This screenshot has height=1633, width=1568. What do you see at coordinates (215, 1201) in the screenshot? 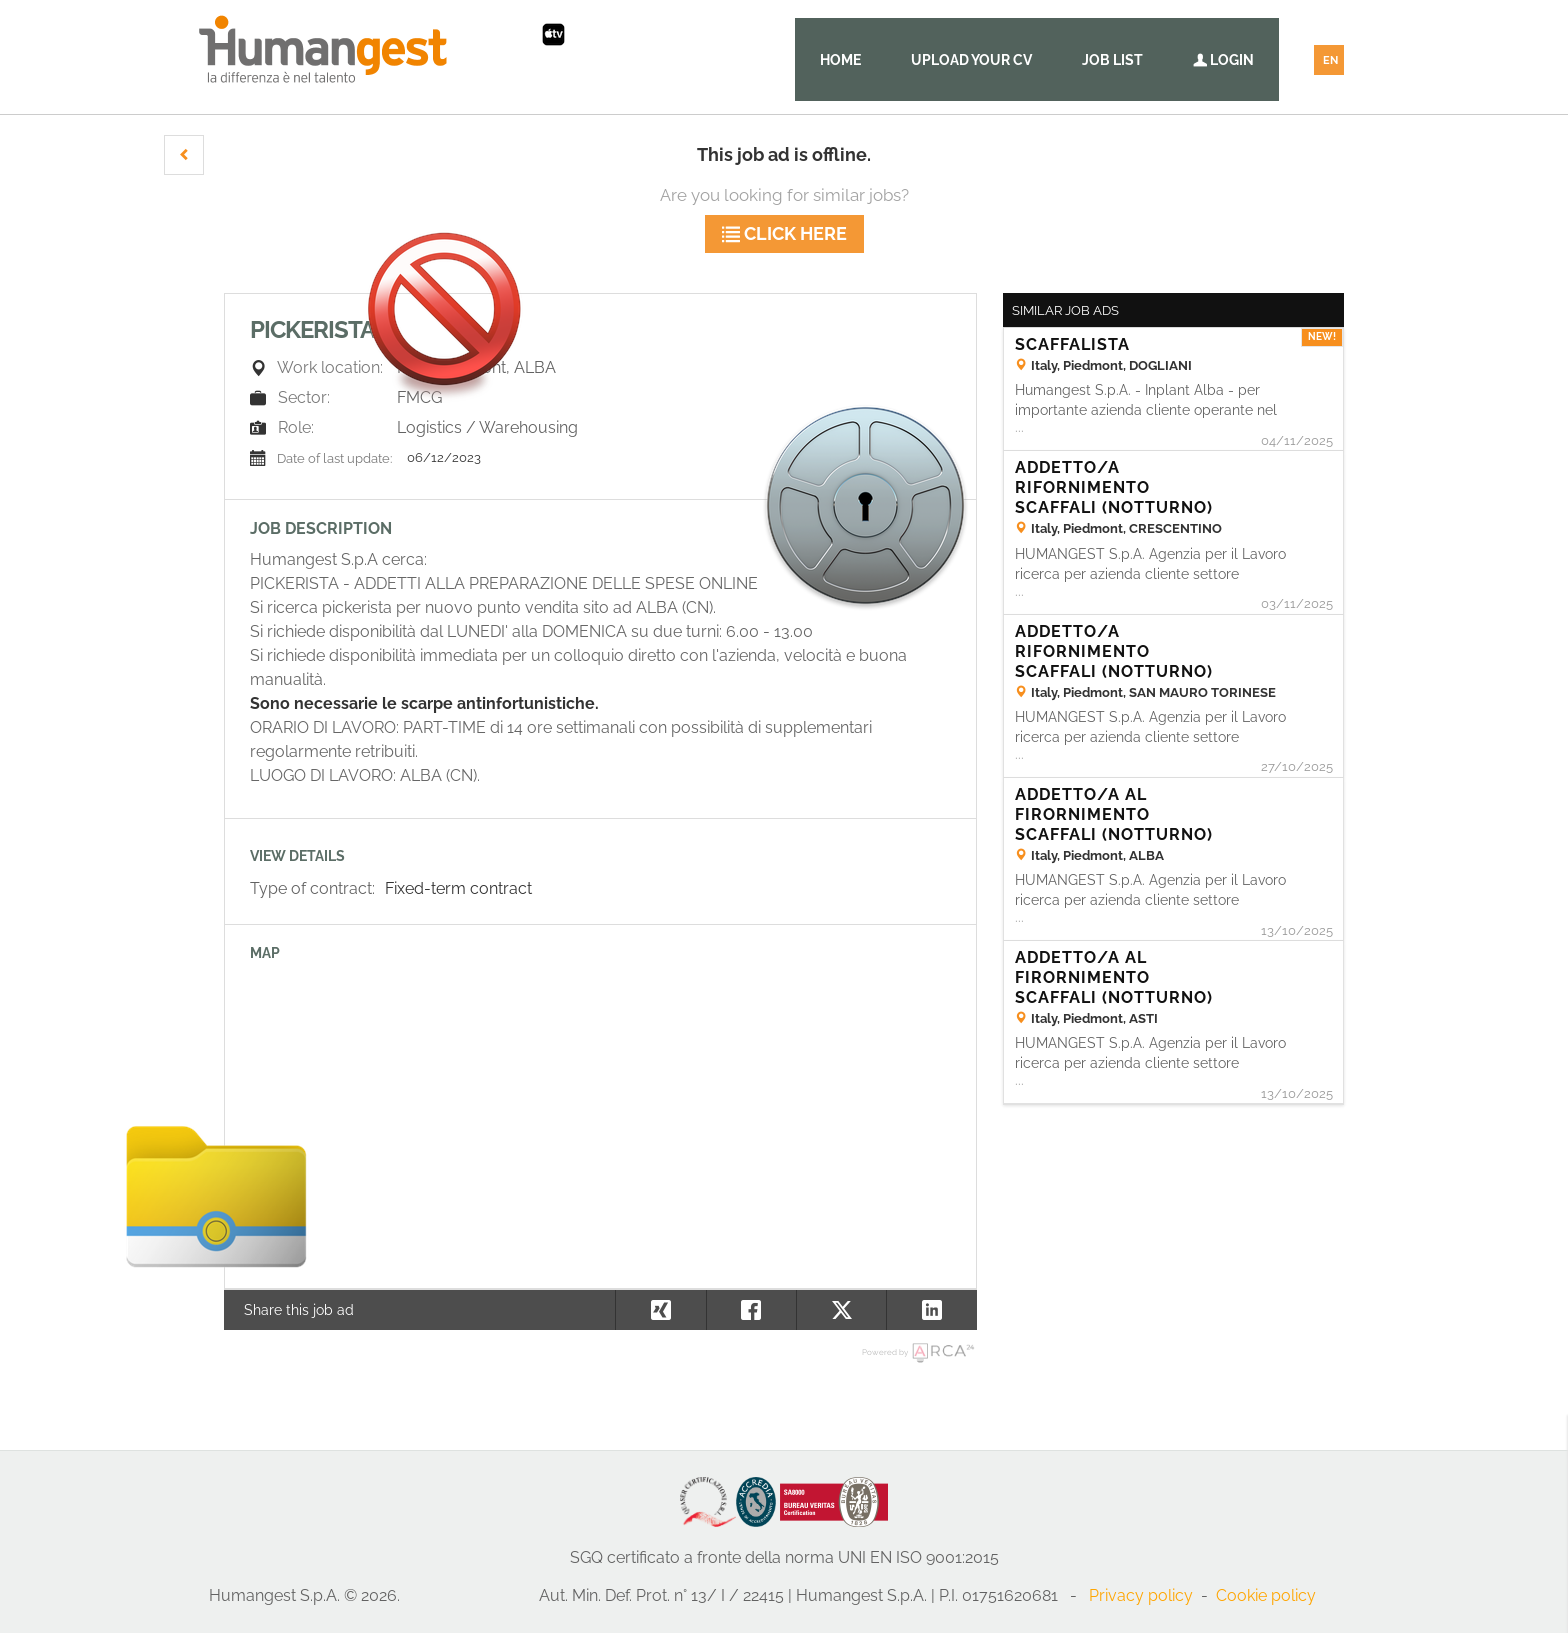
I see `folder containing pokémon park ball game files` at bounding box center [215, 1201].